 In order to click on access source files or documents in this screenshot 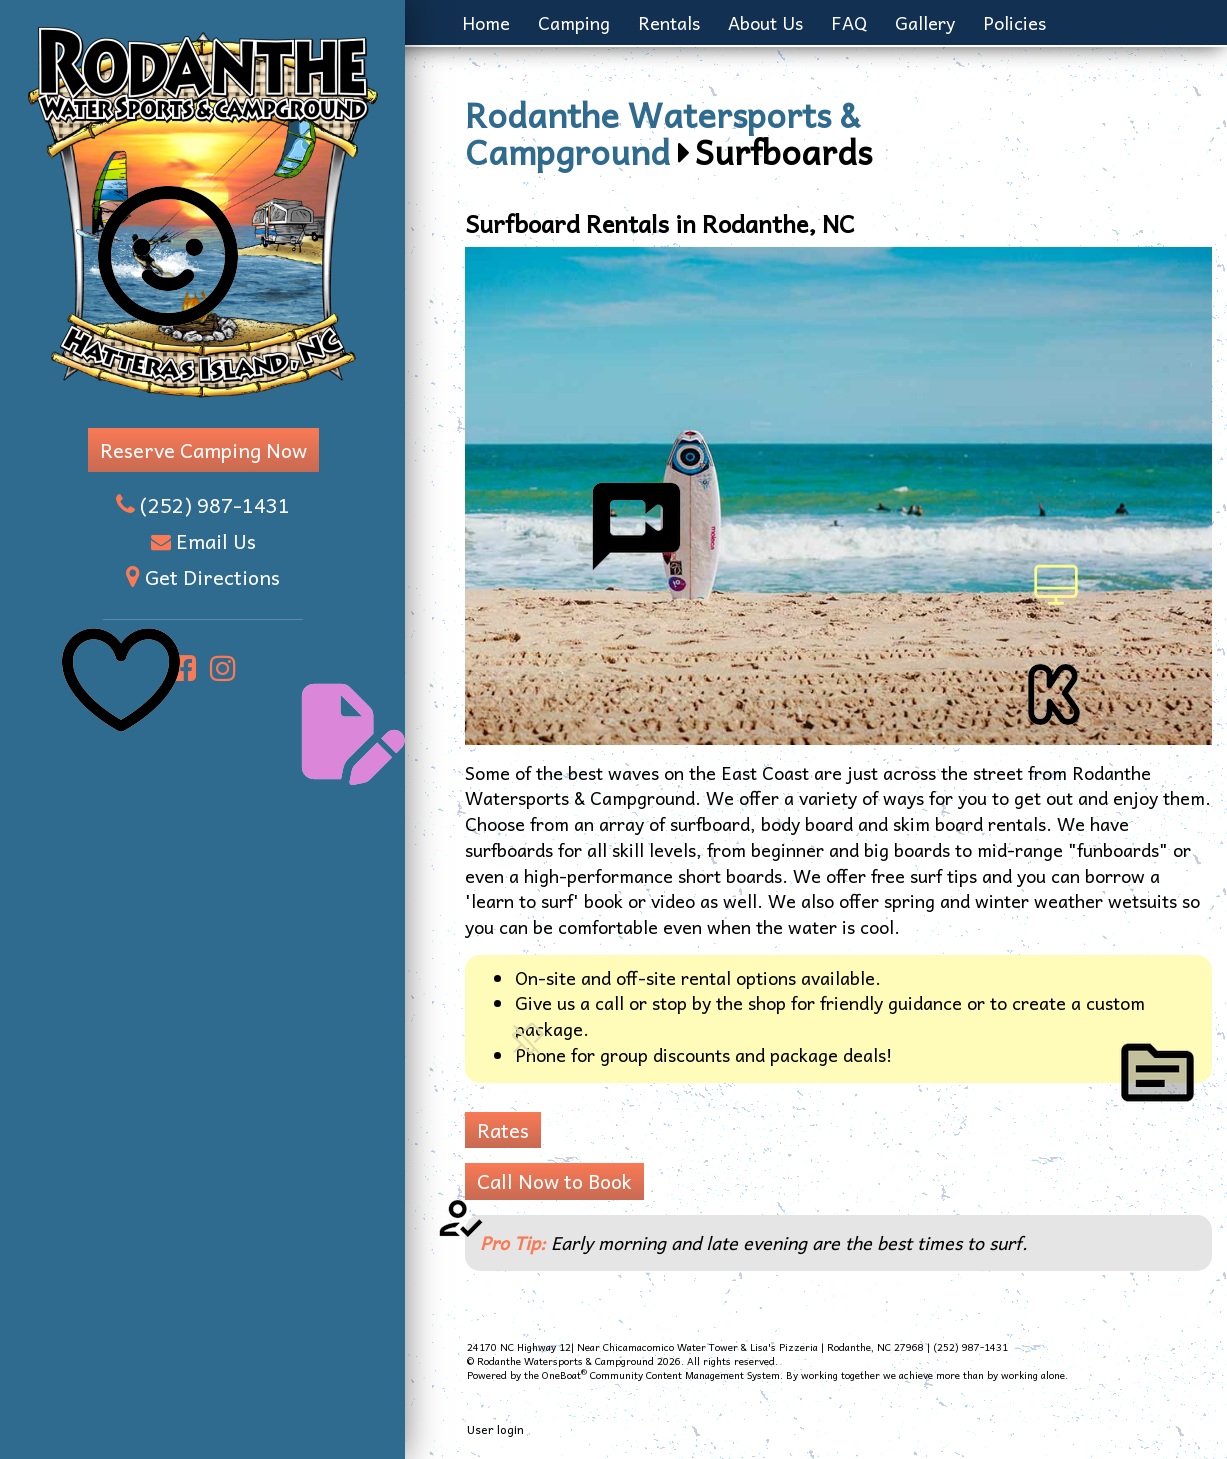, I will do `click(1157, 1072)`.